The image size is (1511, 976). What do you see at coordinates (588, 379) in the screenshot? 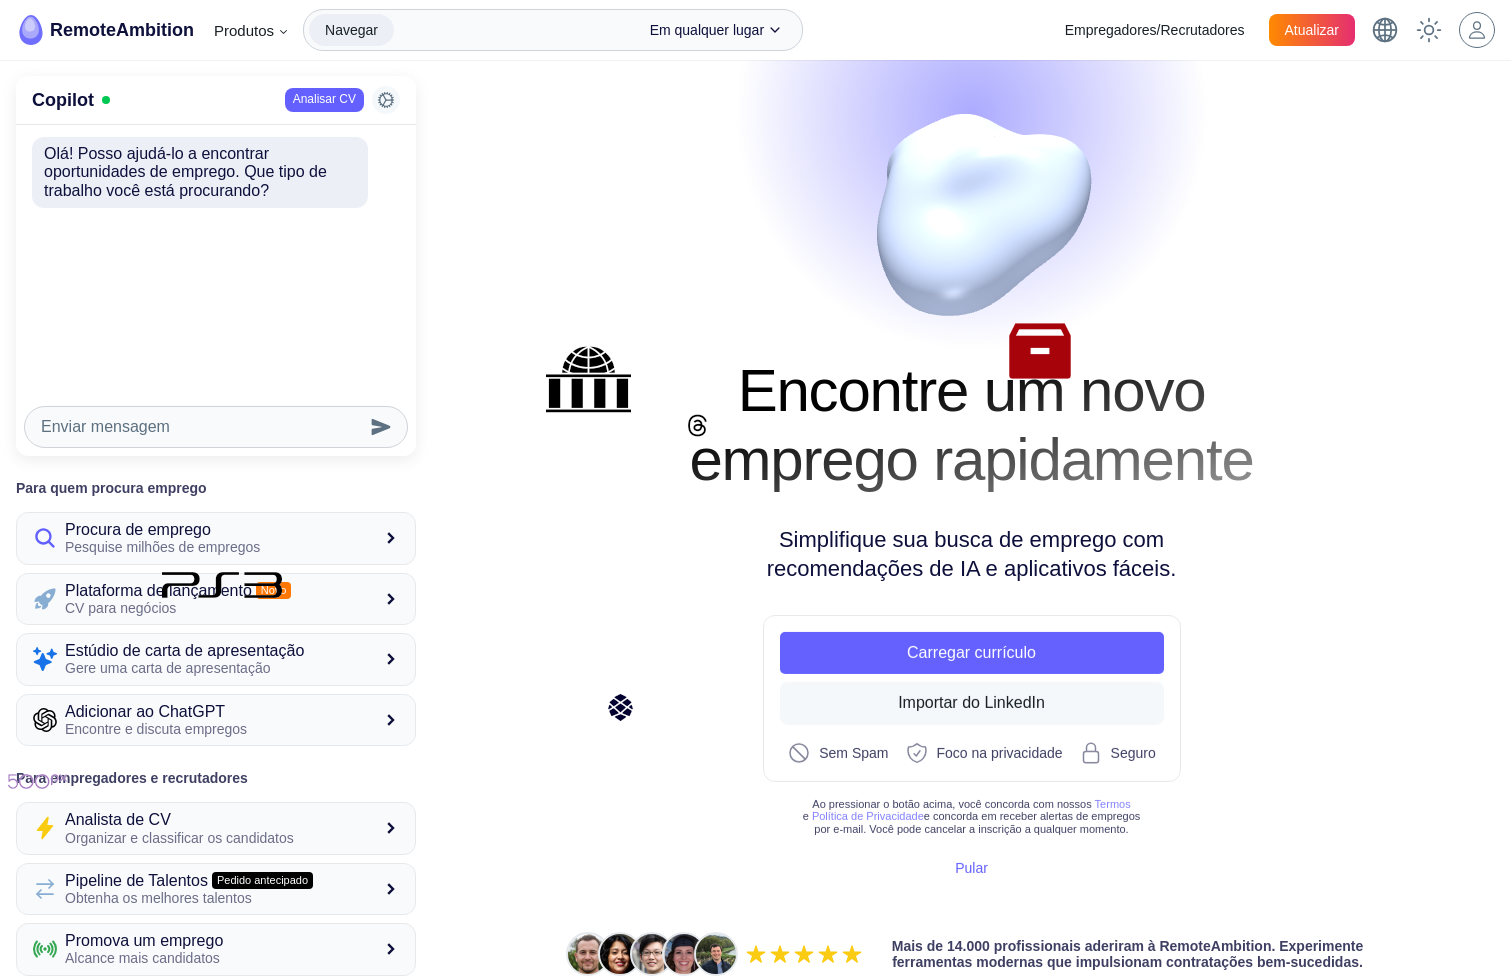
I see `open wikiversity website or app` at bounding box center [588, 379].